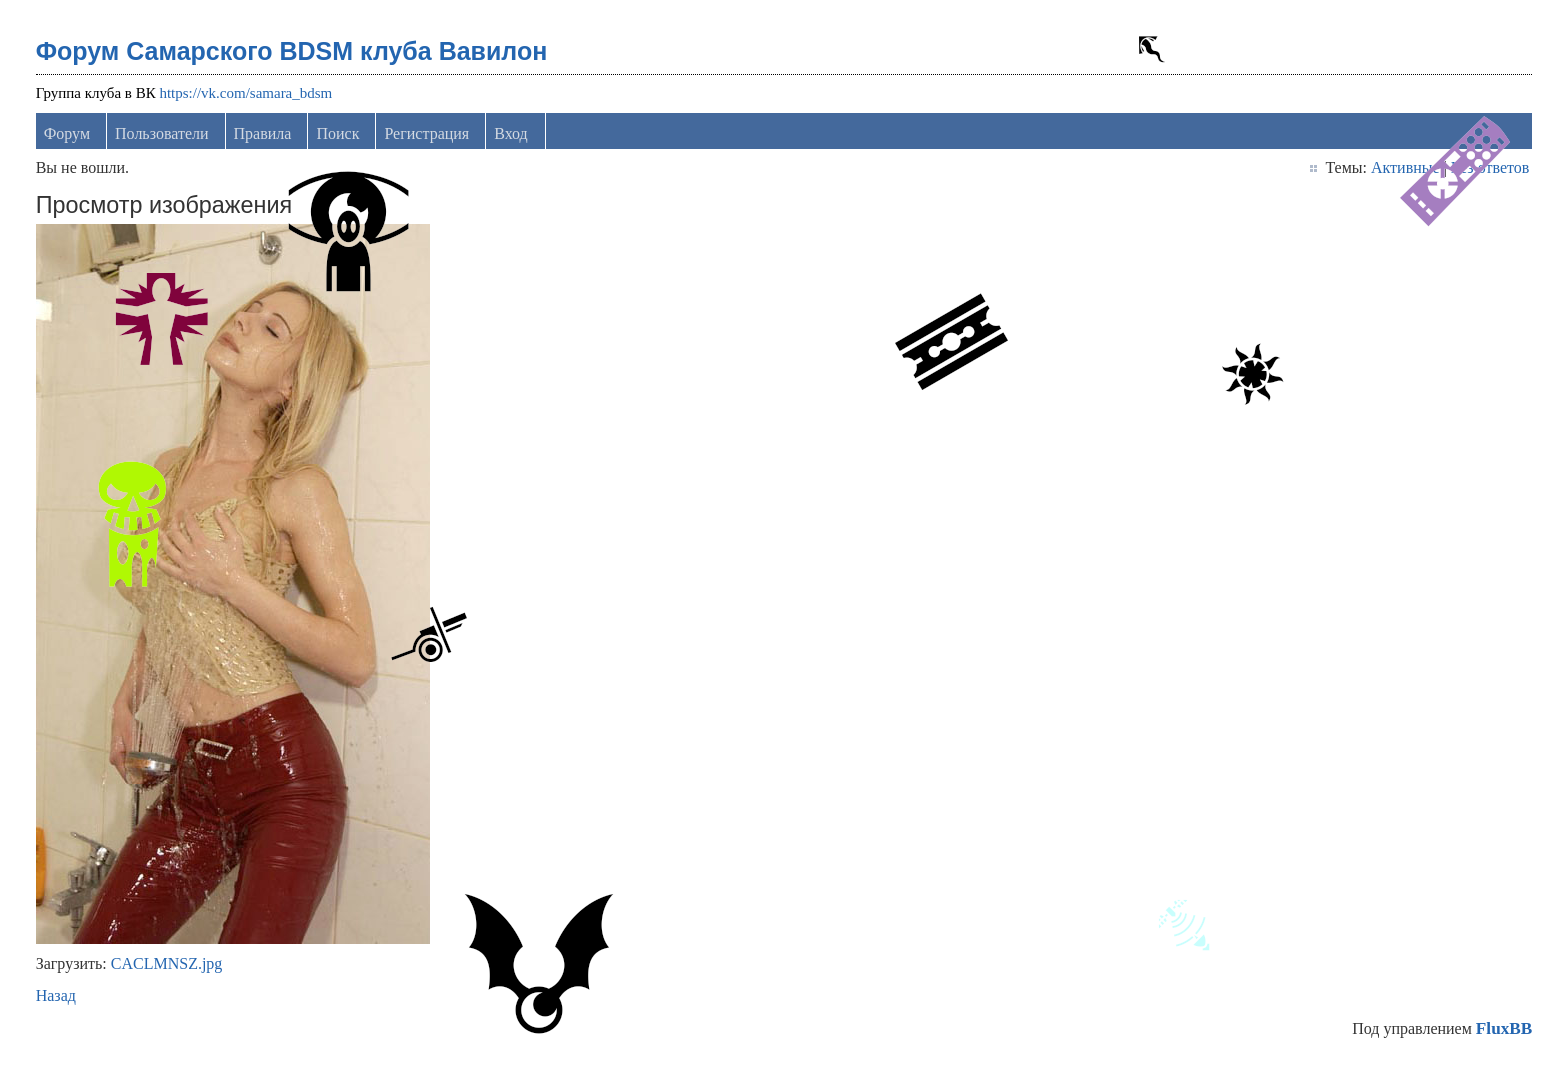 This screenshot has width=1568, height=1066. I want to click on reptile or lizard-themed game element, so click(1152, 49).